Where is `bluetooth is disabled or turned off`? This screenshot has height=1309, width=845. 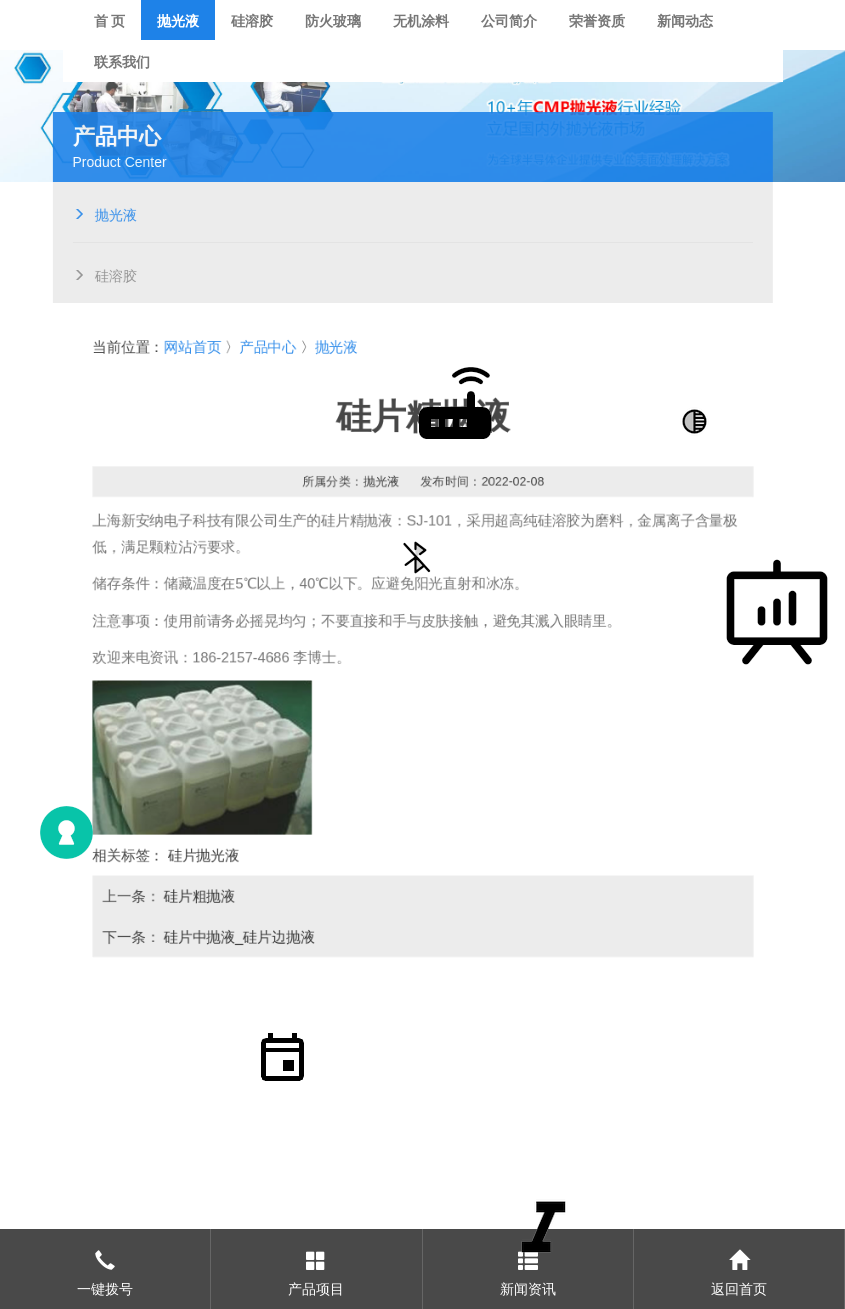 bluetooth is disabled or turned off is located at coordinates (415, 557).